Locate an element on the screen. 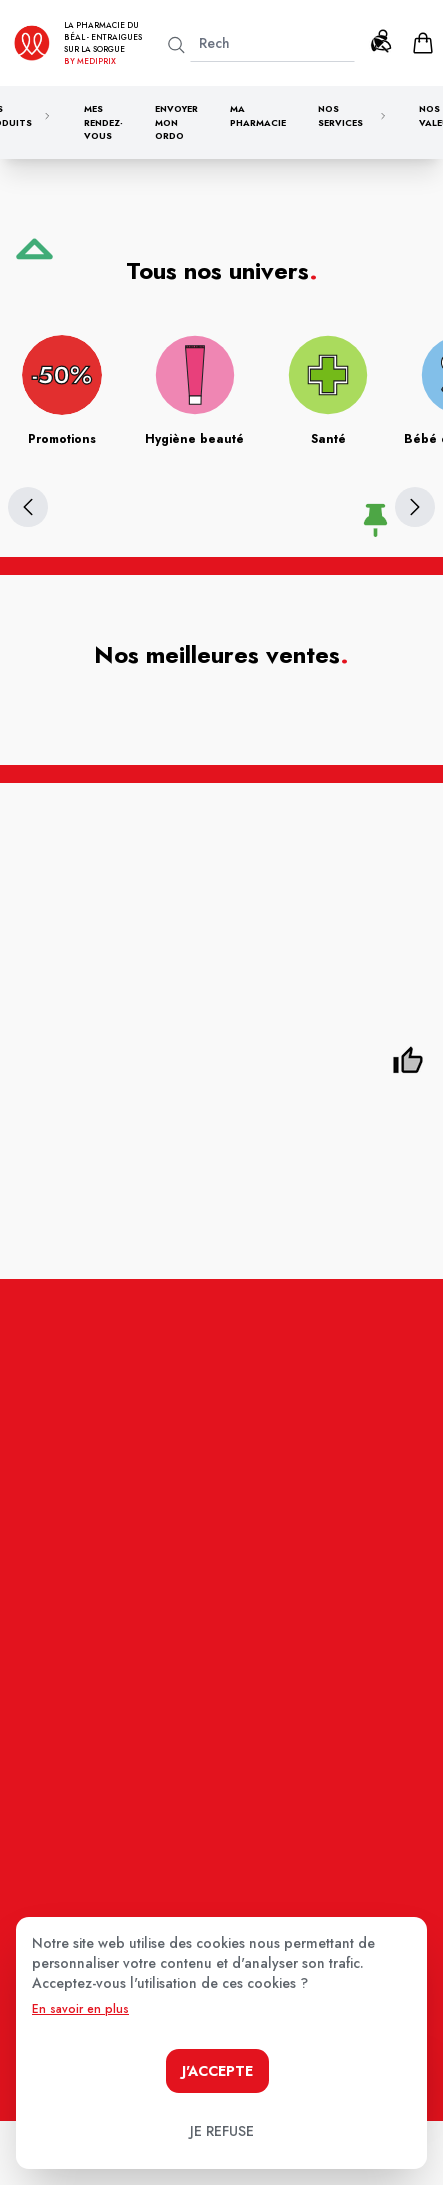 This screenshot has height=2185, width=443. pin an item to keep it visible is located at coordinates (375, 519).